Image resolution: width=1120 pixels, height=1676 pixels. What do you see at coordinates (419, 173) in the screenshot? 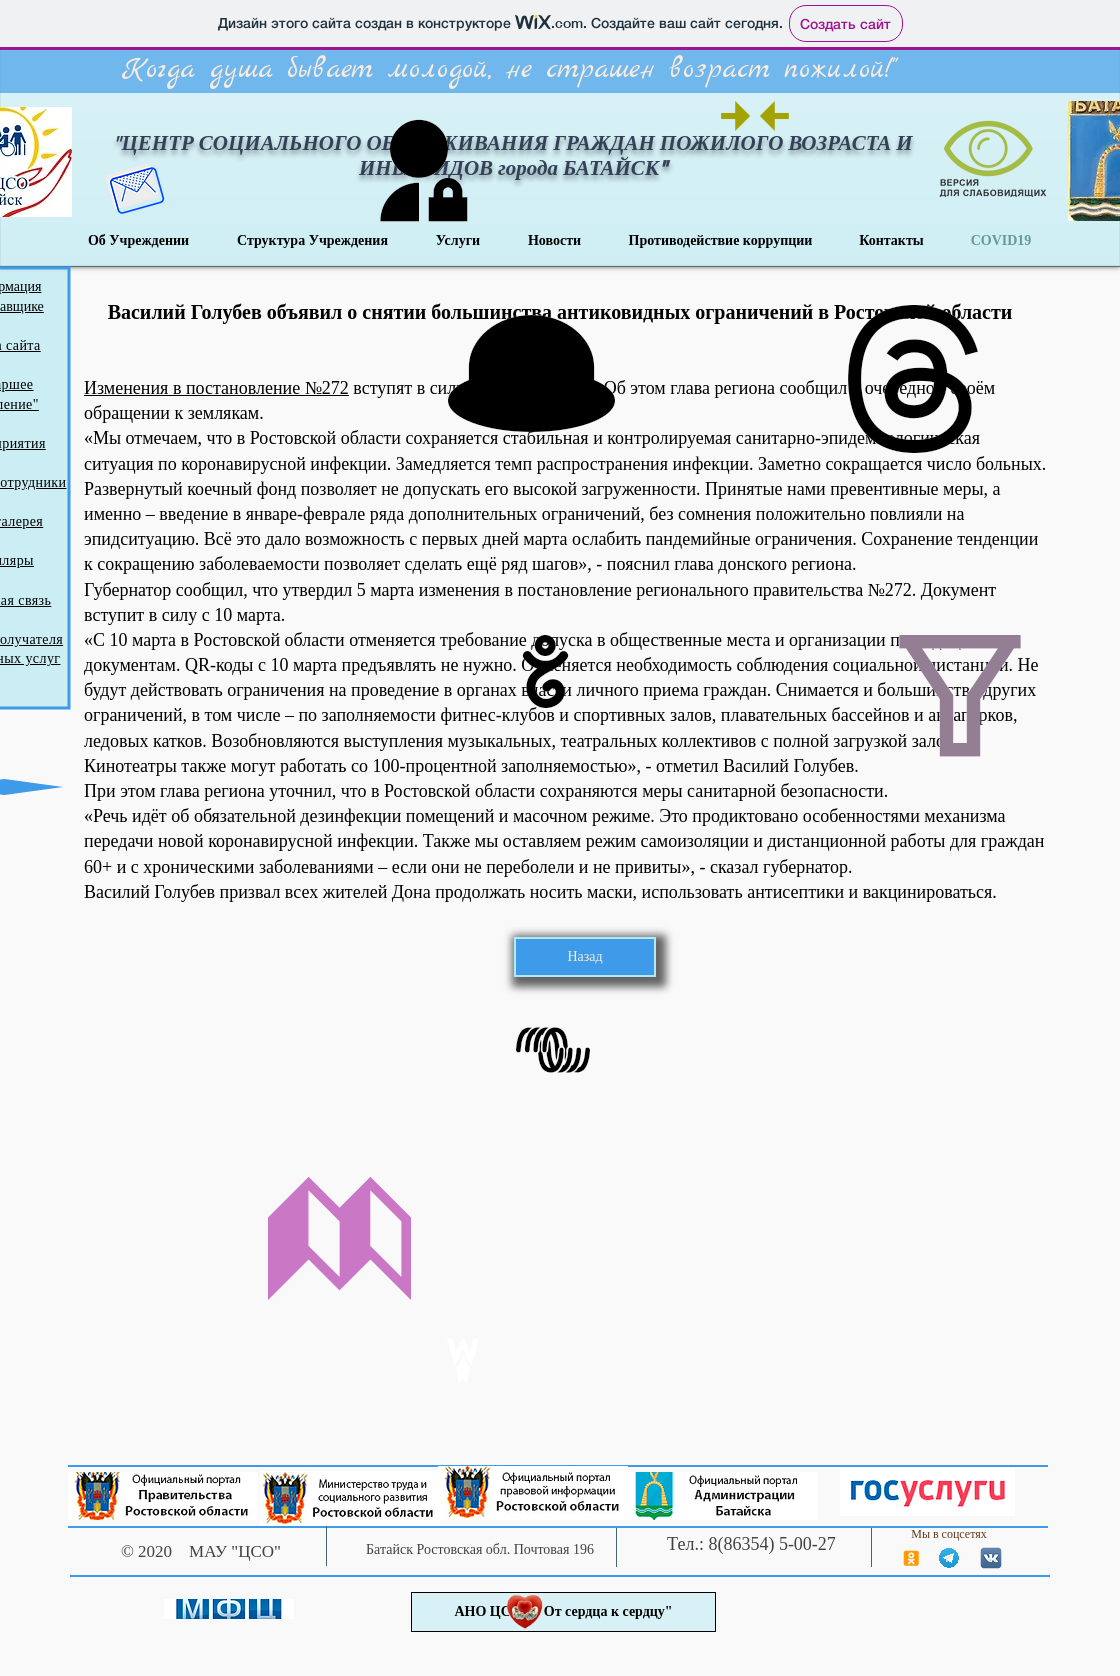
I see `access admin or administrator settings` at bounding box center [419, 173].